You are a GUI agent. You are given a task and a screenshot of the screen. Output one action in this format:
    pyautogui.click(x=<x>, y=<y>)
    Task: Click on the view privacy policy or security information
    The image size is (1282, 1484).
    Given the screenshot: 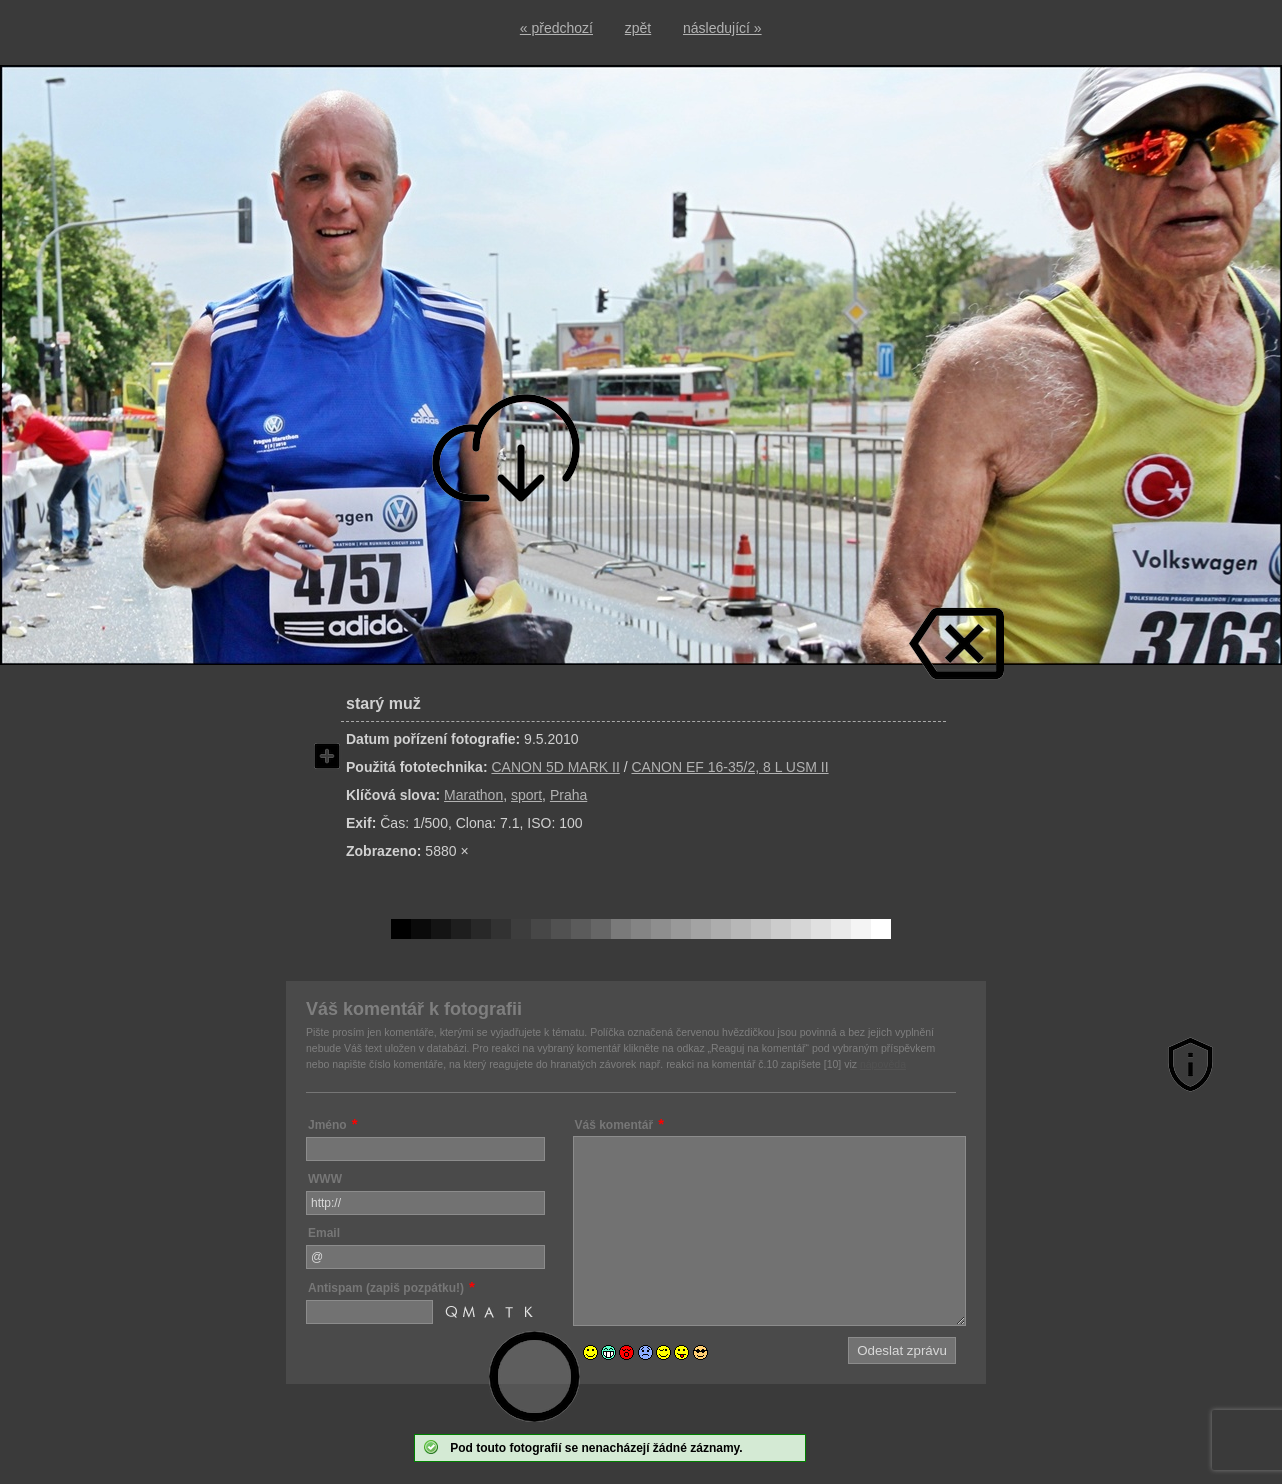 What is the action you would take?
    pyautogui.click(x=1190, y=1064)
    